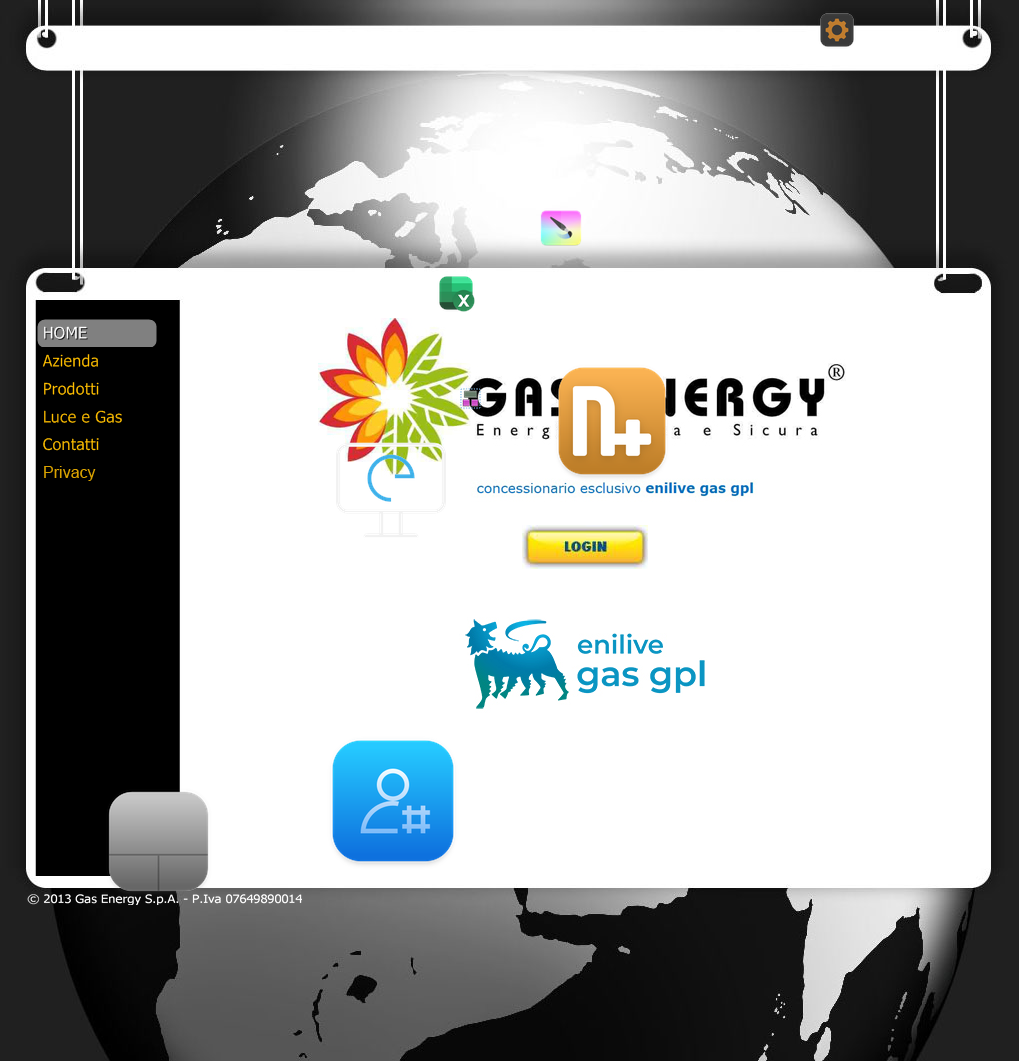 This screenshot has width=1019, height=1061. I want to click on rotate display clockwise, so click(391, 490).